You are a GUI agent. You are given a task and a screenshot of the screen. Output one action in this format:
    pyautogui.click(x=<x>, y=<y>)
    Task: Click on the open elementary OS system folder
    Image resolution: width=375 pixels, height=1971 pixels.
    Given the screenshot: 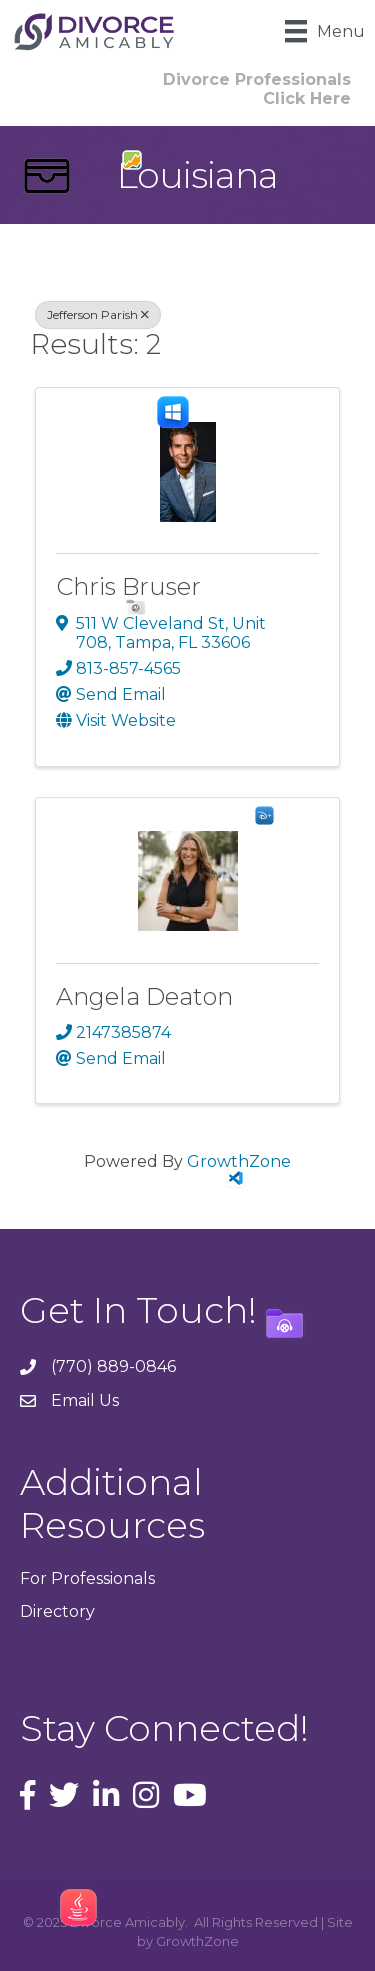 What is the action you would take?
    pyautogui.click(x=135, y=607)
    